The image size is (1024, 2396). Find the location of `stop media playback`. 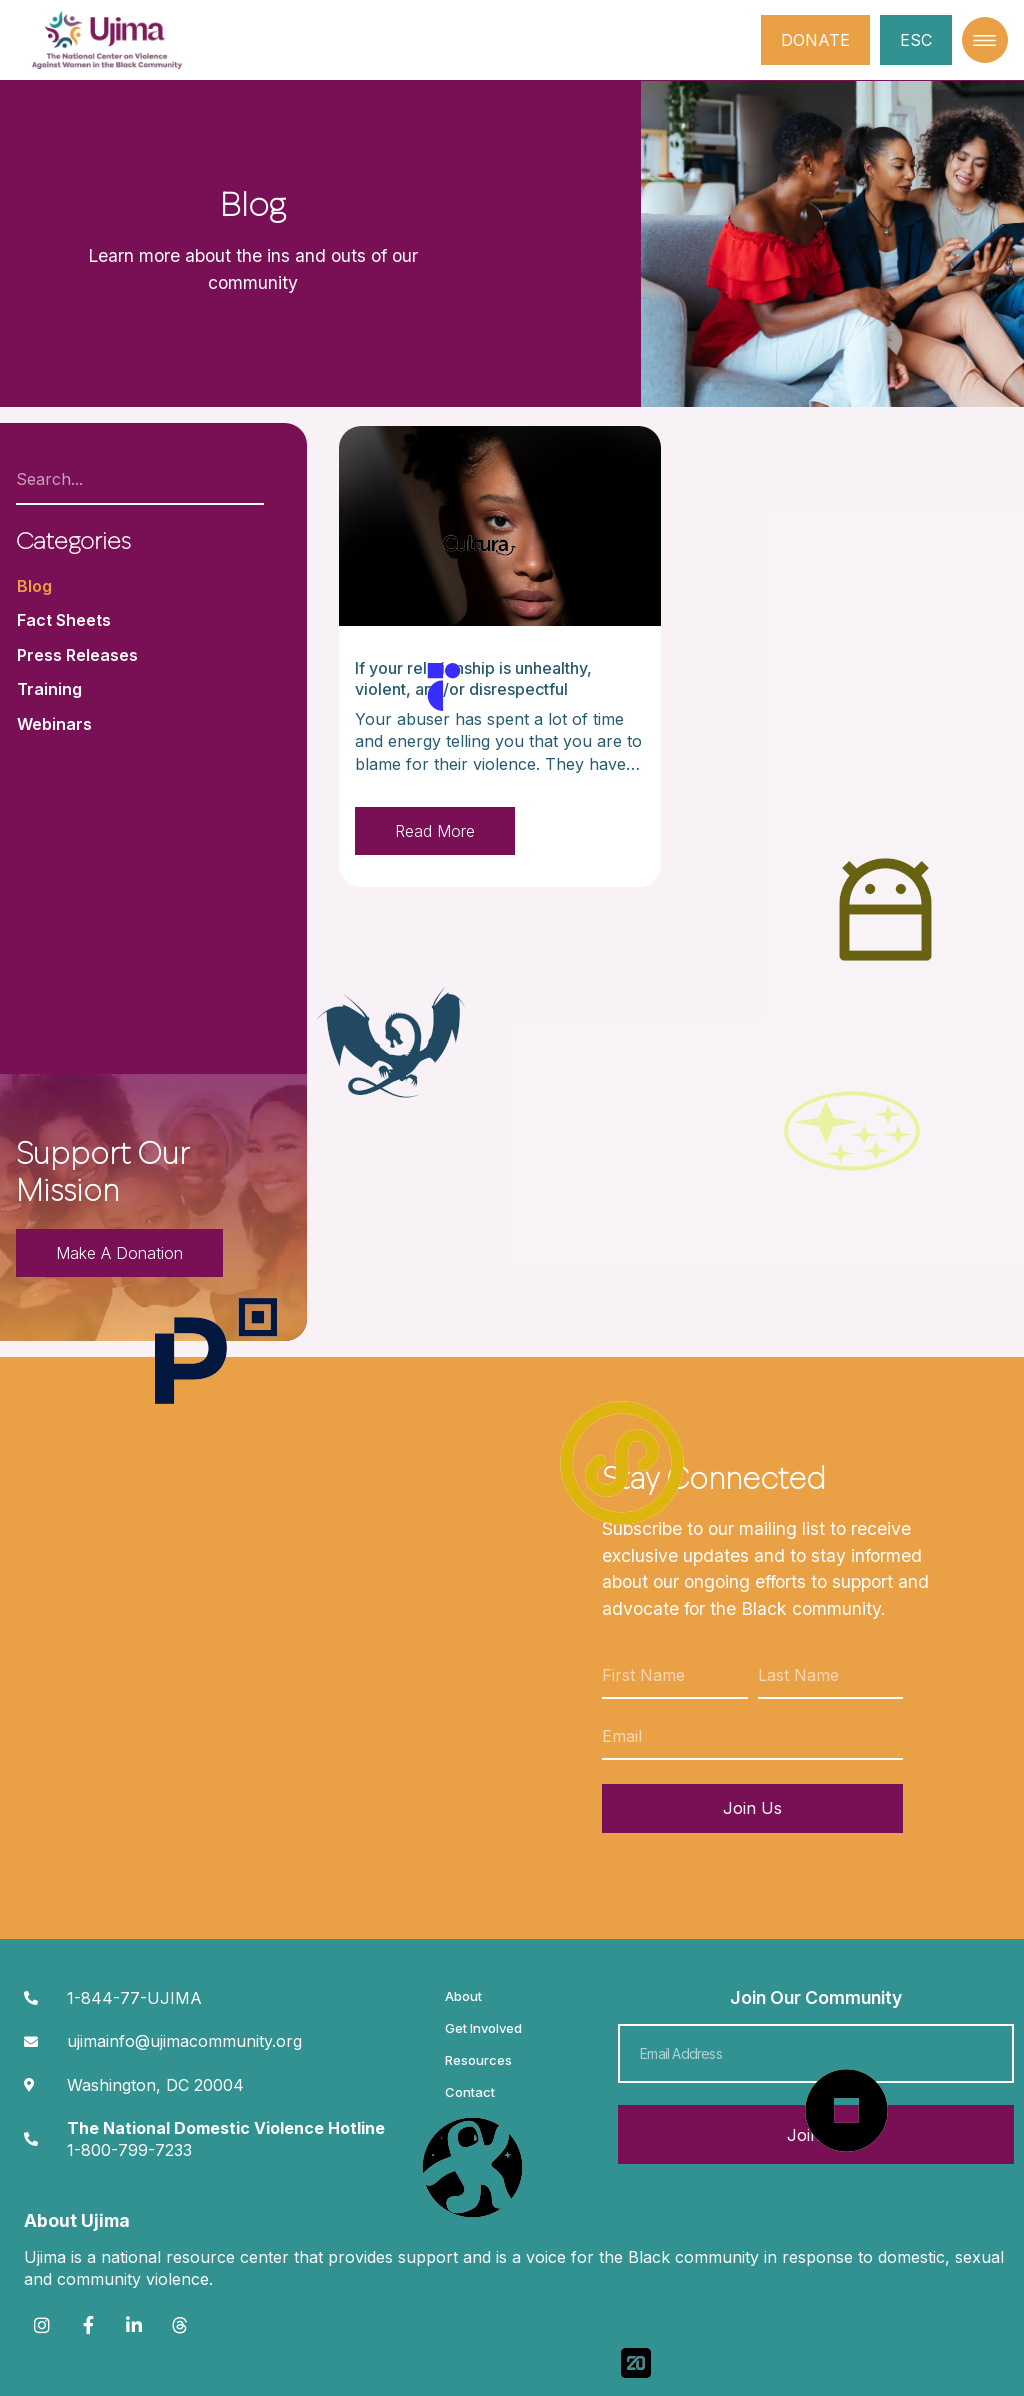

stop media playback is located at coordinates (846, 2110).